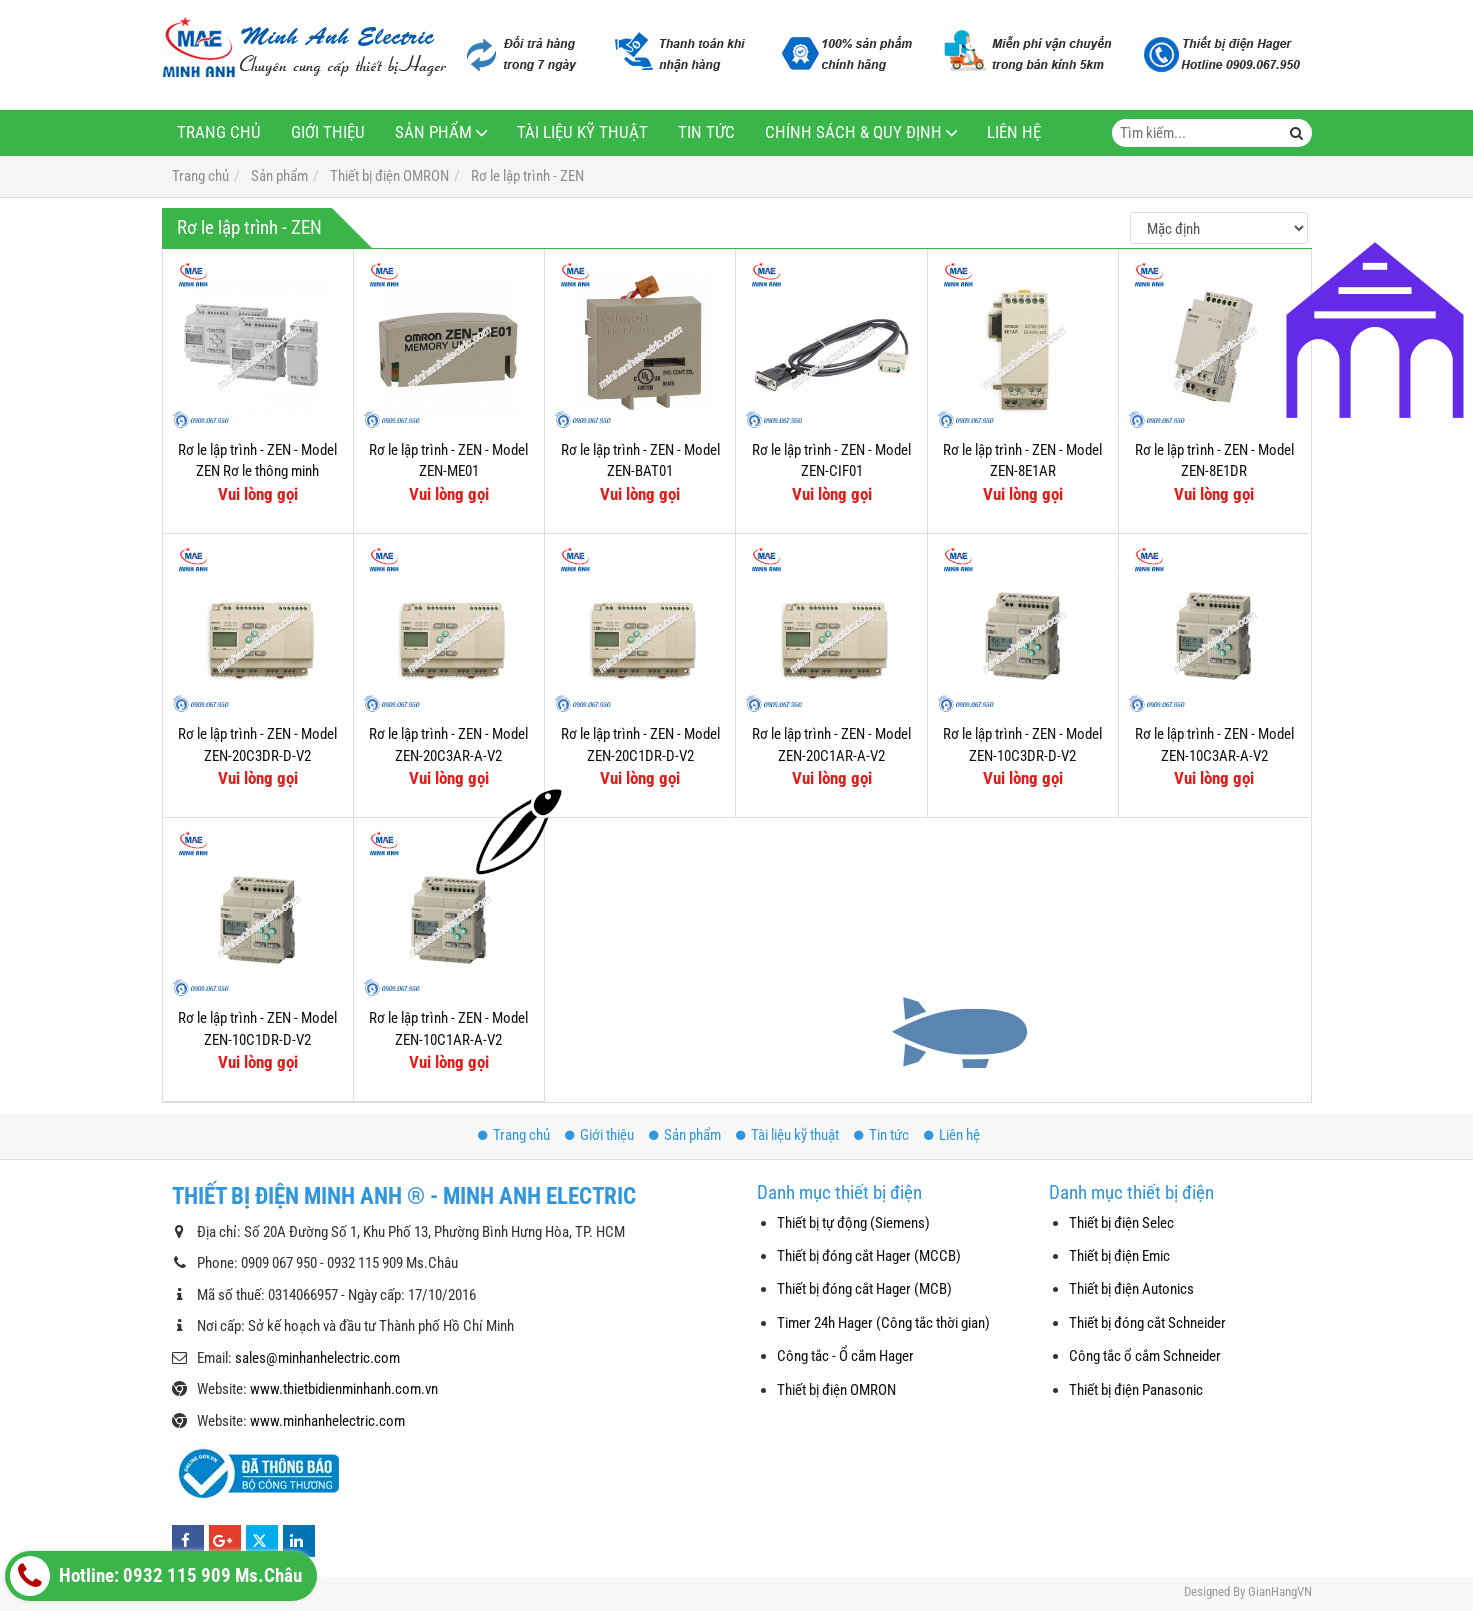  Describe the element at coordinates (1375, 330) in the screenshot. I see `access the marketplace or bazaar` at that location.